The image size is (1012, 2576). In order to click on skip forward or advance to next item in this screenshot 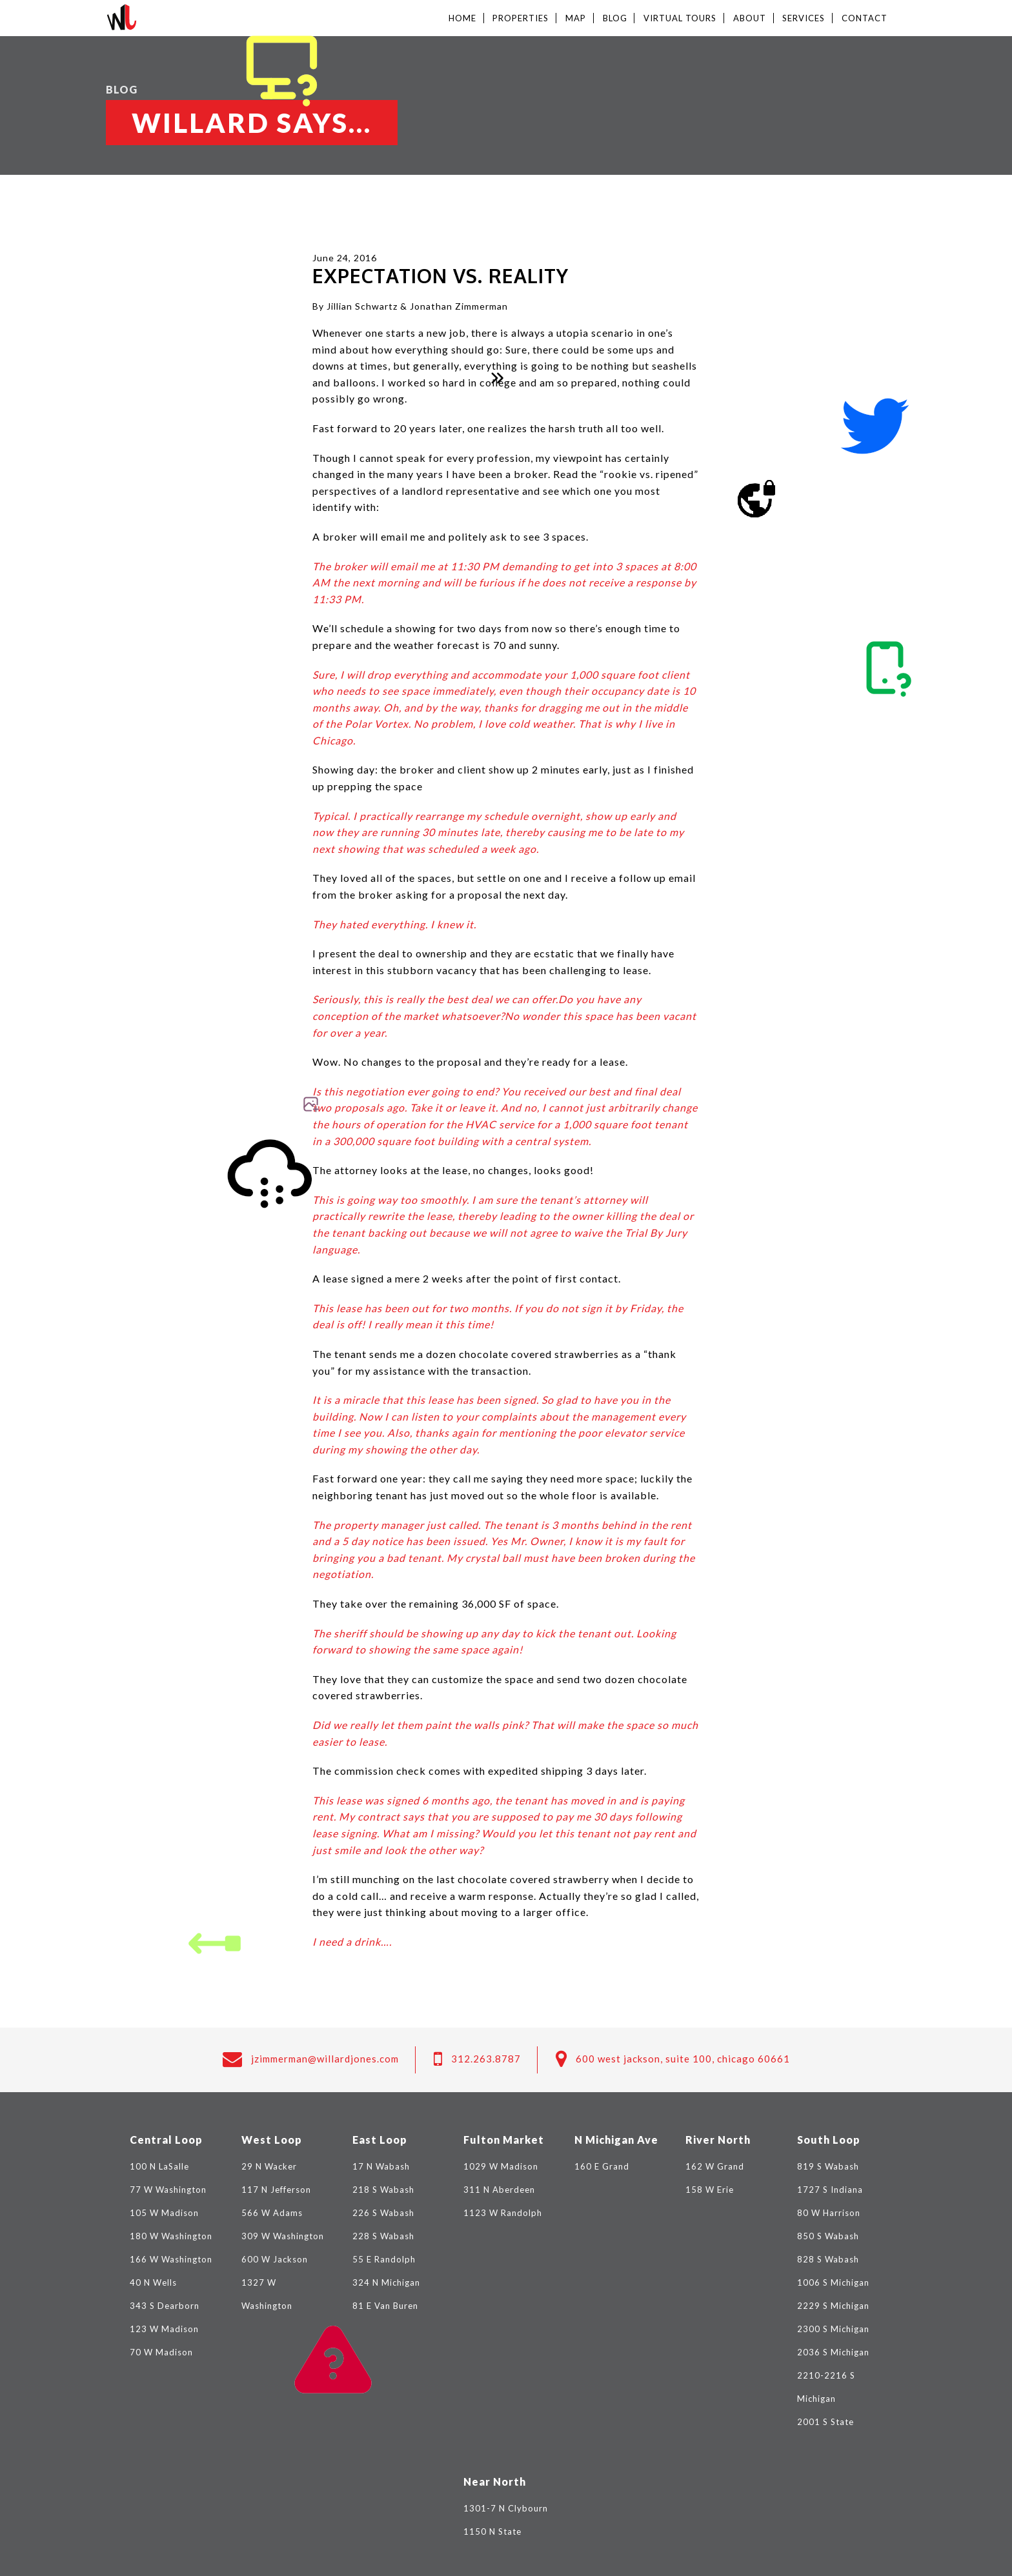, I will do `click(497, 378)`.